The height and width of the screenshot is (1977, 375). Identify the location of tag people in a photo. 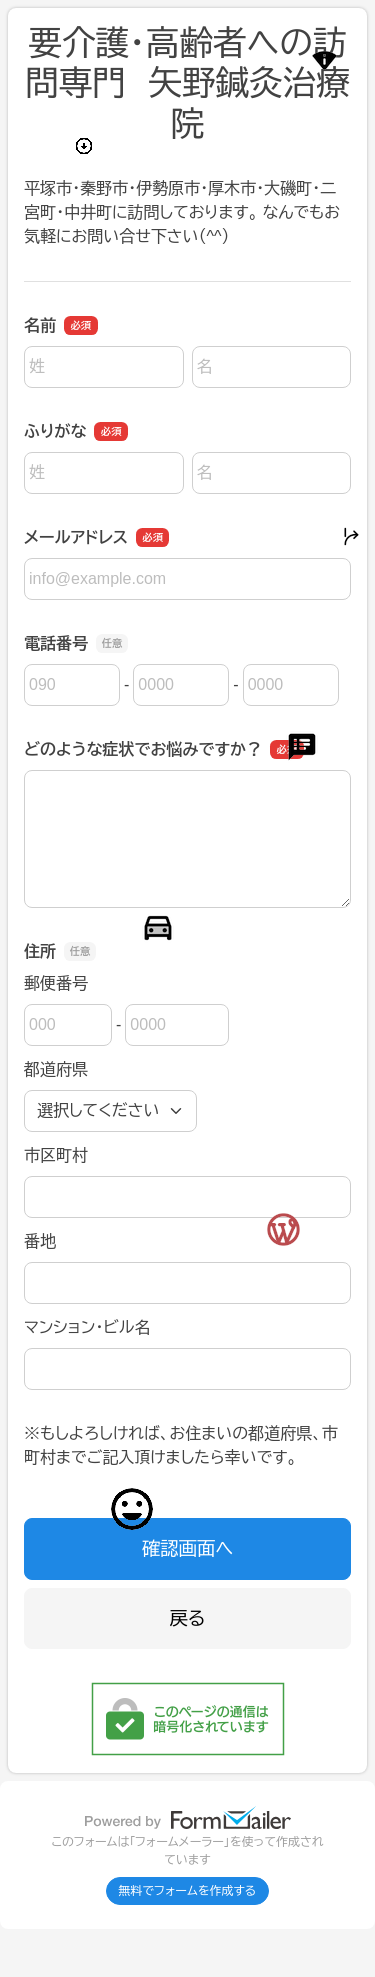
(132, 1509).